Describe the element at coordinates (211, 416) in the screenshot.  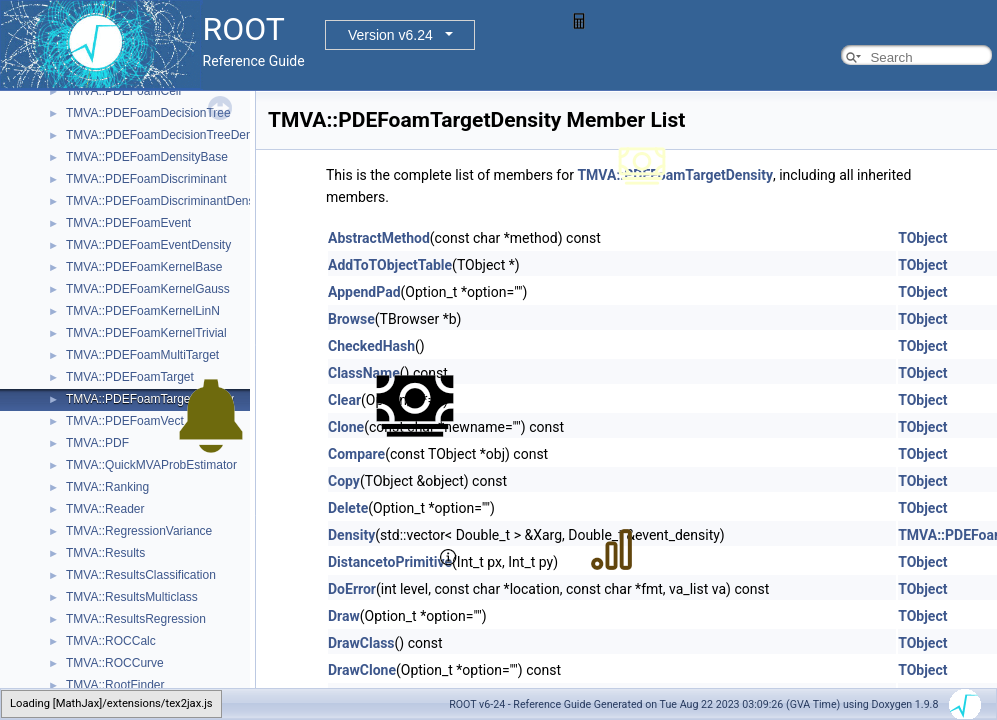
I see `view your notifications` at that location.